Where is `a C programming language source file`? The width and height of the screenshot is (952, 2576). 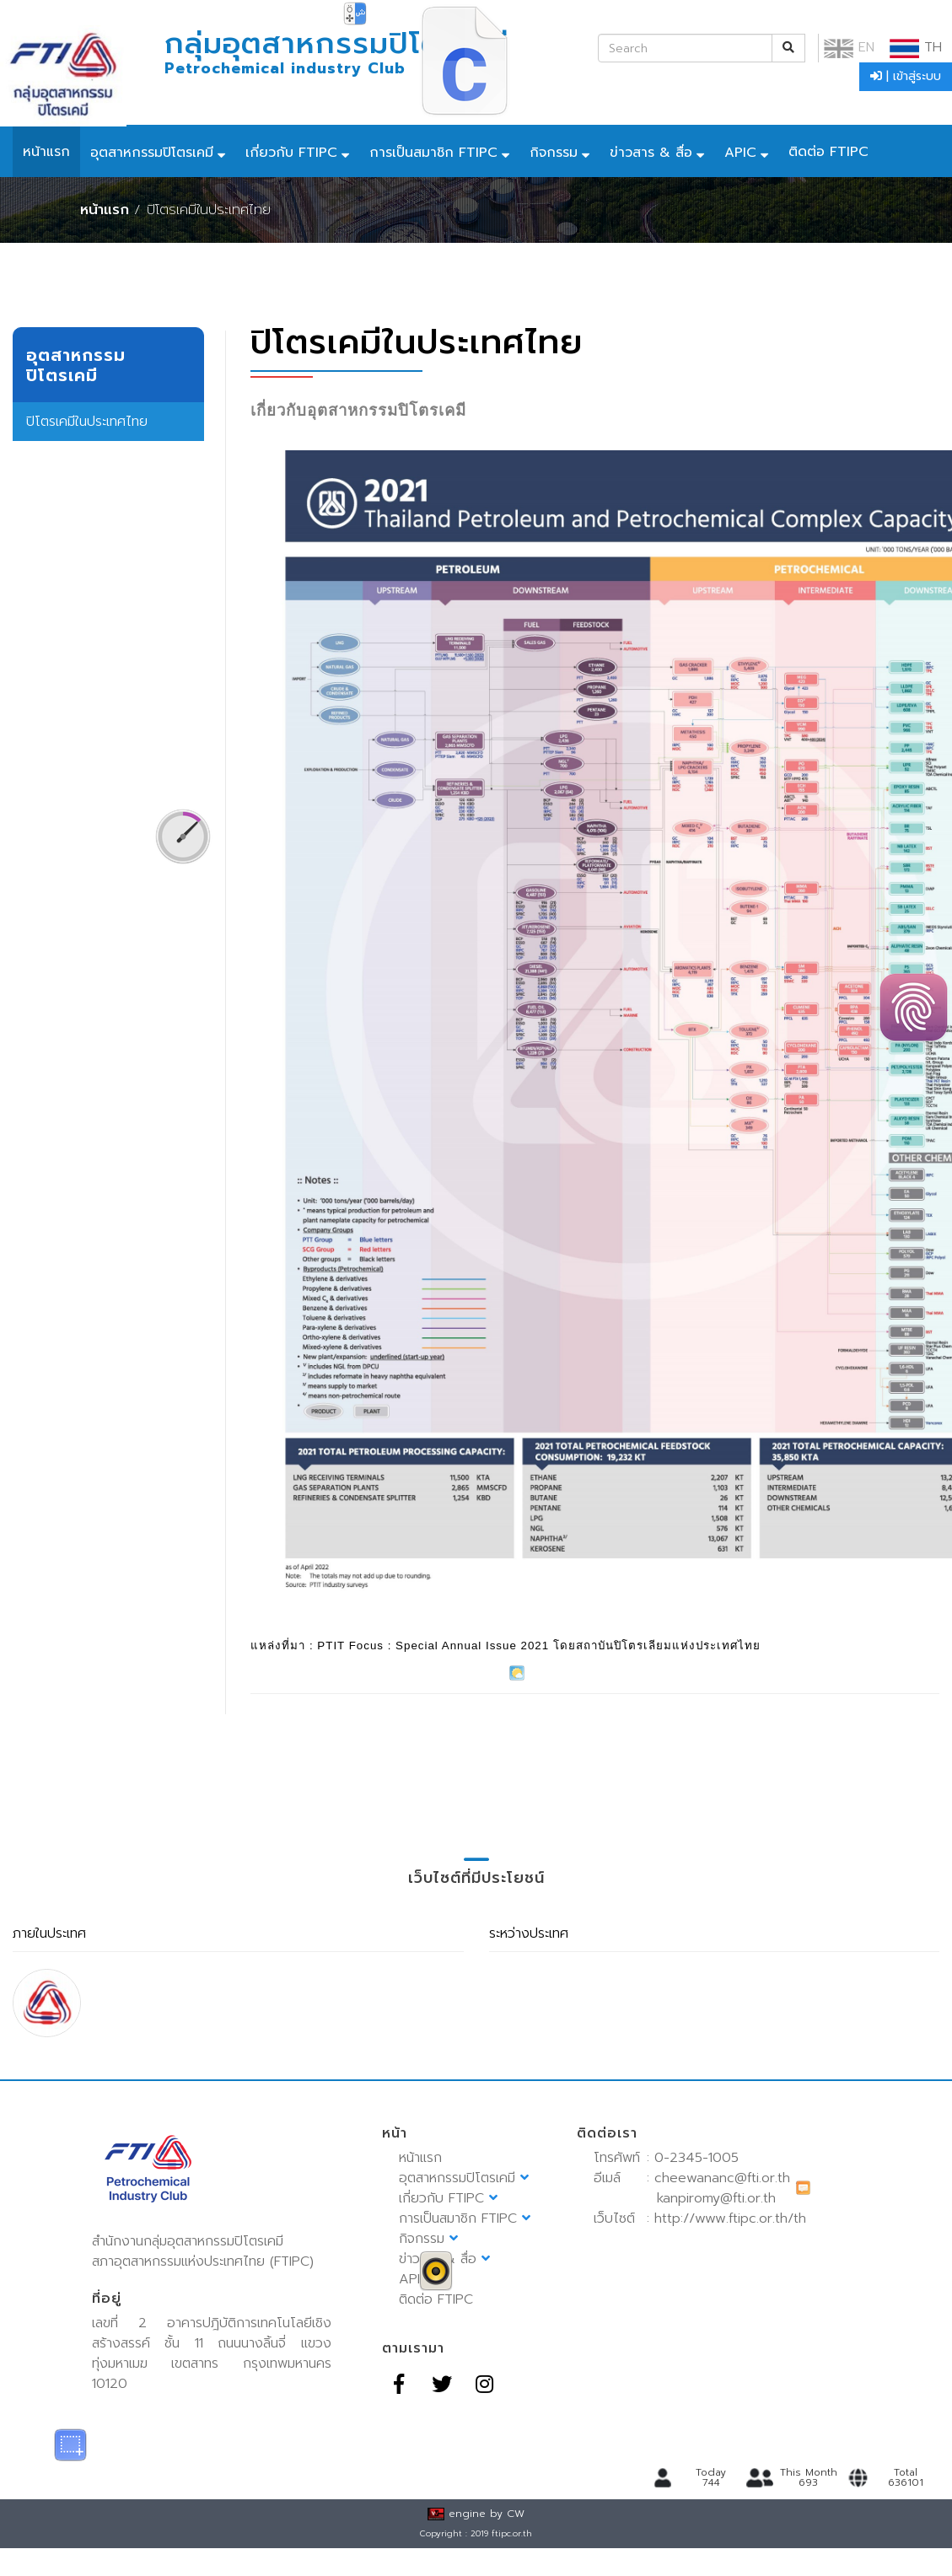 a C programming language source file is located at coordinates (465, 61).